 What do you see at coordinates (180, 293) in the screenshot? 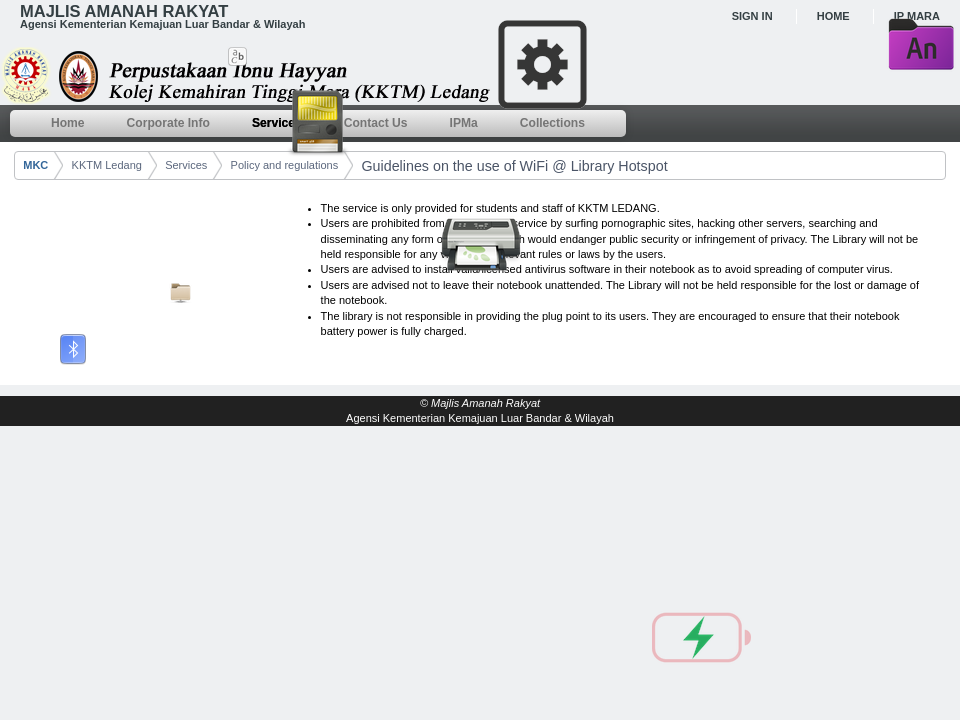
I see `access files stored on a remote server` at bounding box center [180, 293].